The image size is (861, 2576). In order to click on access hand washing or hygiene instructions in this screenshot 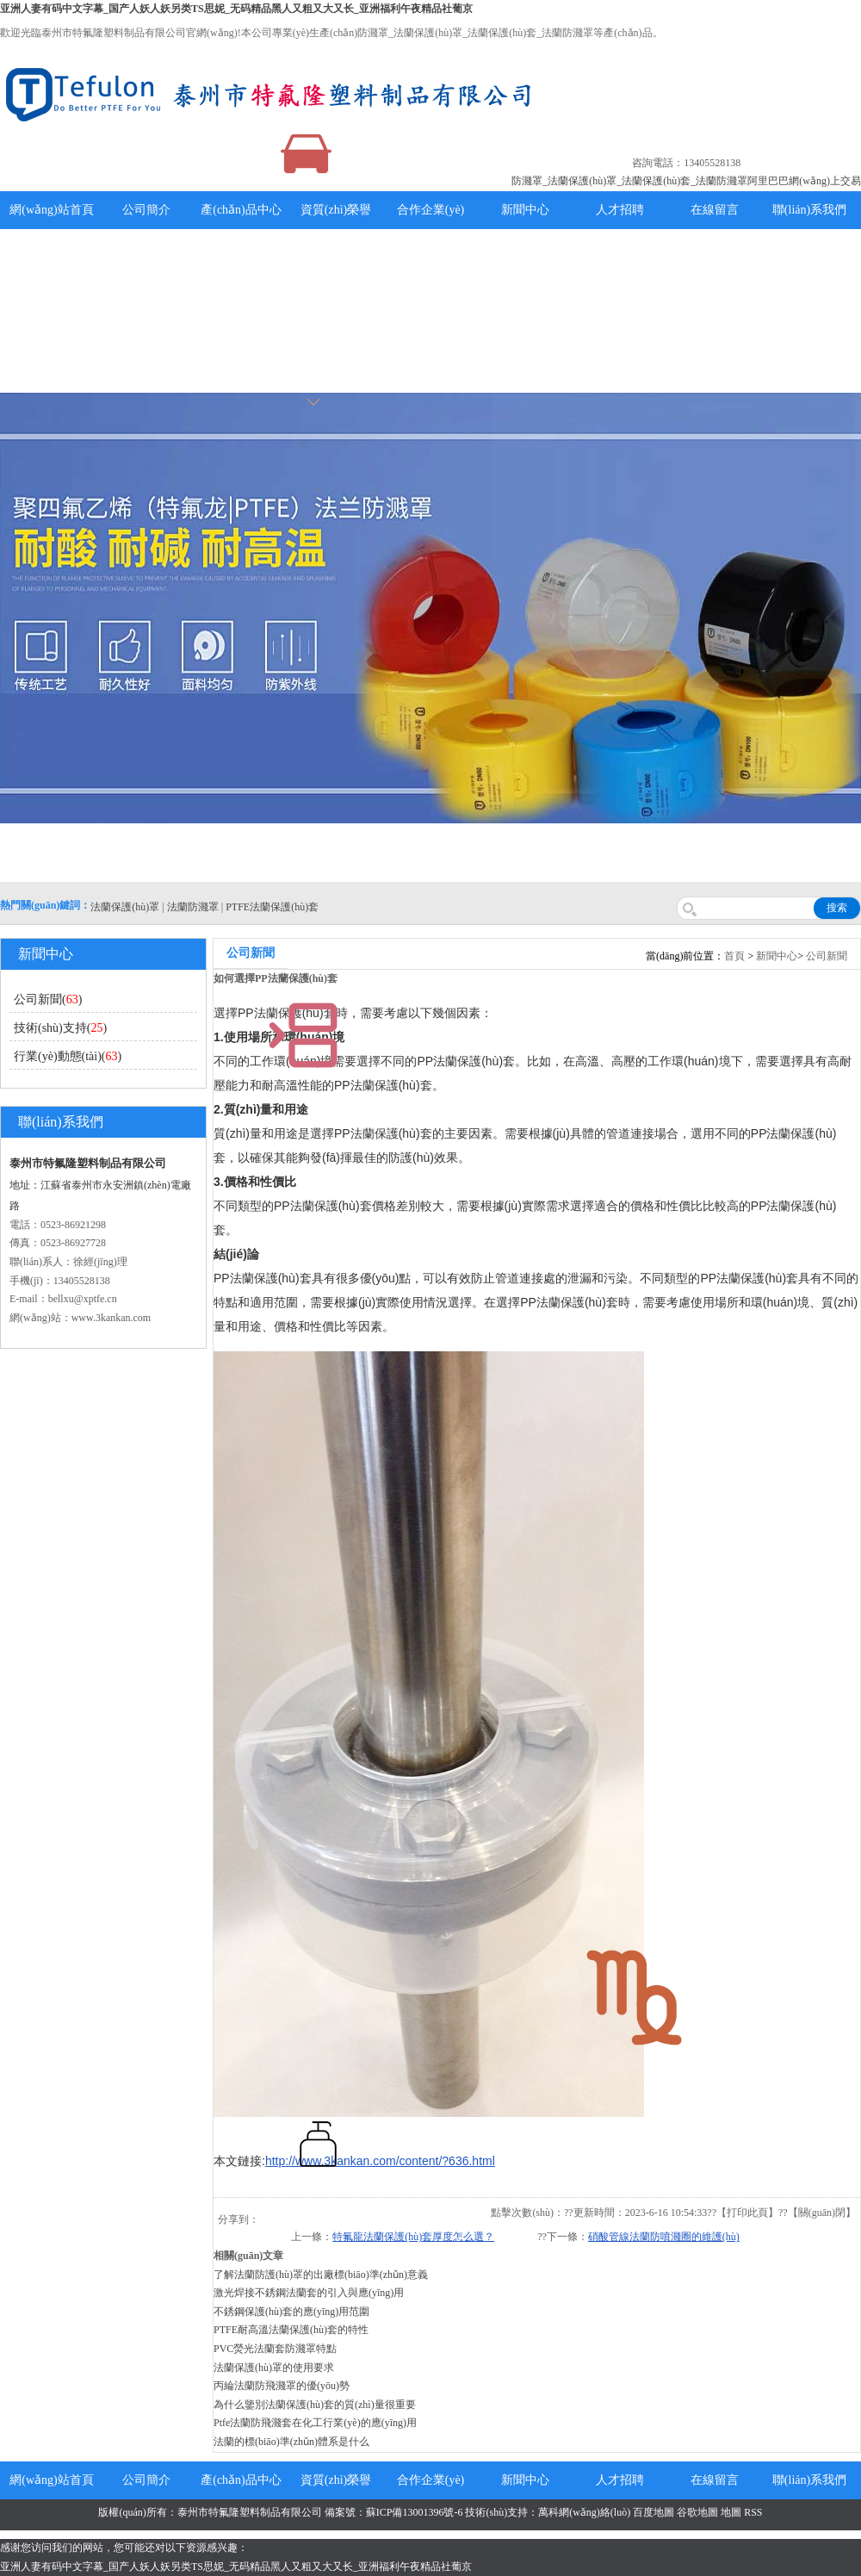, I will do `click(318, 2145)`.